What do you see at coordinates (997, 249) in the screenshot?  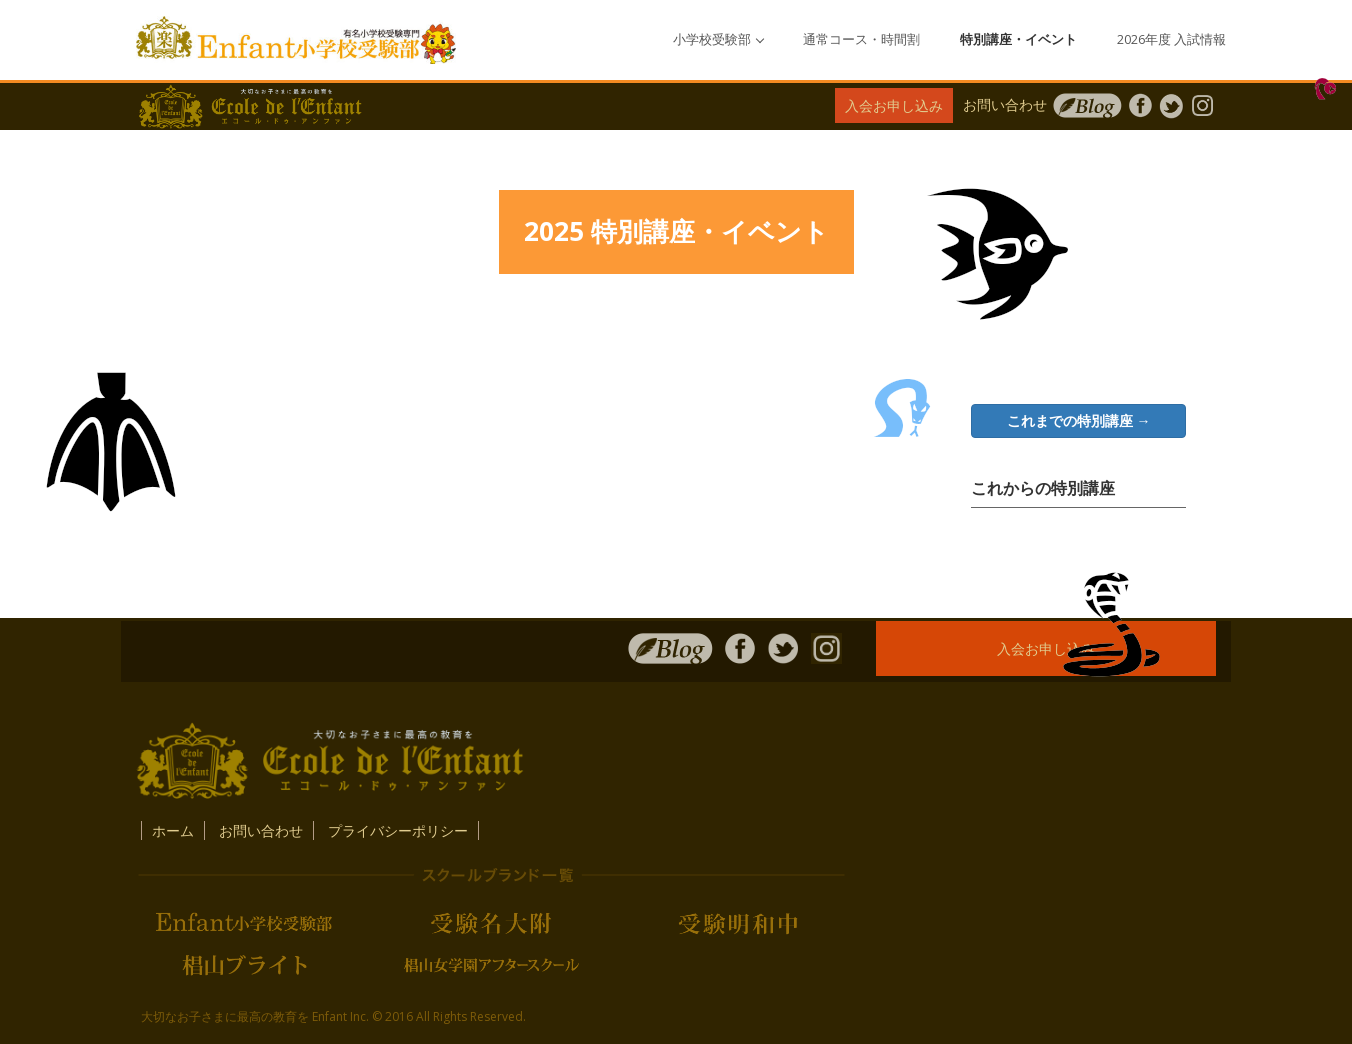 I see `tropical fish icon for aquarium or marine-themed games` at bounding box center [997, 249].